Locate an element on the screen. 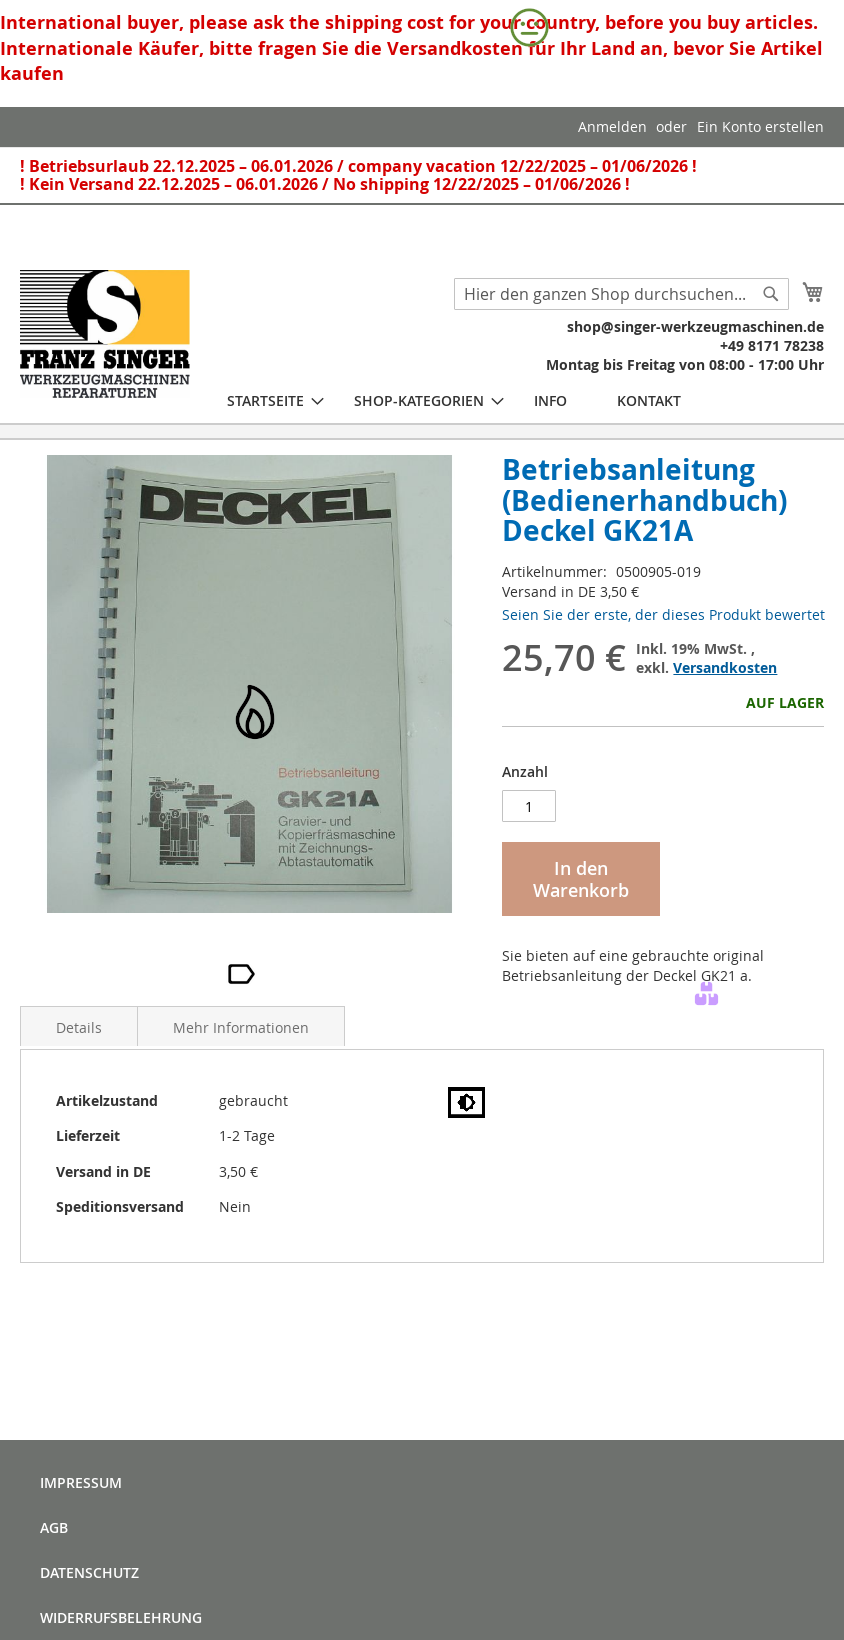 The height and width of the screenshot is (1640, 844). rate your experience as neutral is located at coordinates (529, 27).